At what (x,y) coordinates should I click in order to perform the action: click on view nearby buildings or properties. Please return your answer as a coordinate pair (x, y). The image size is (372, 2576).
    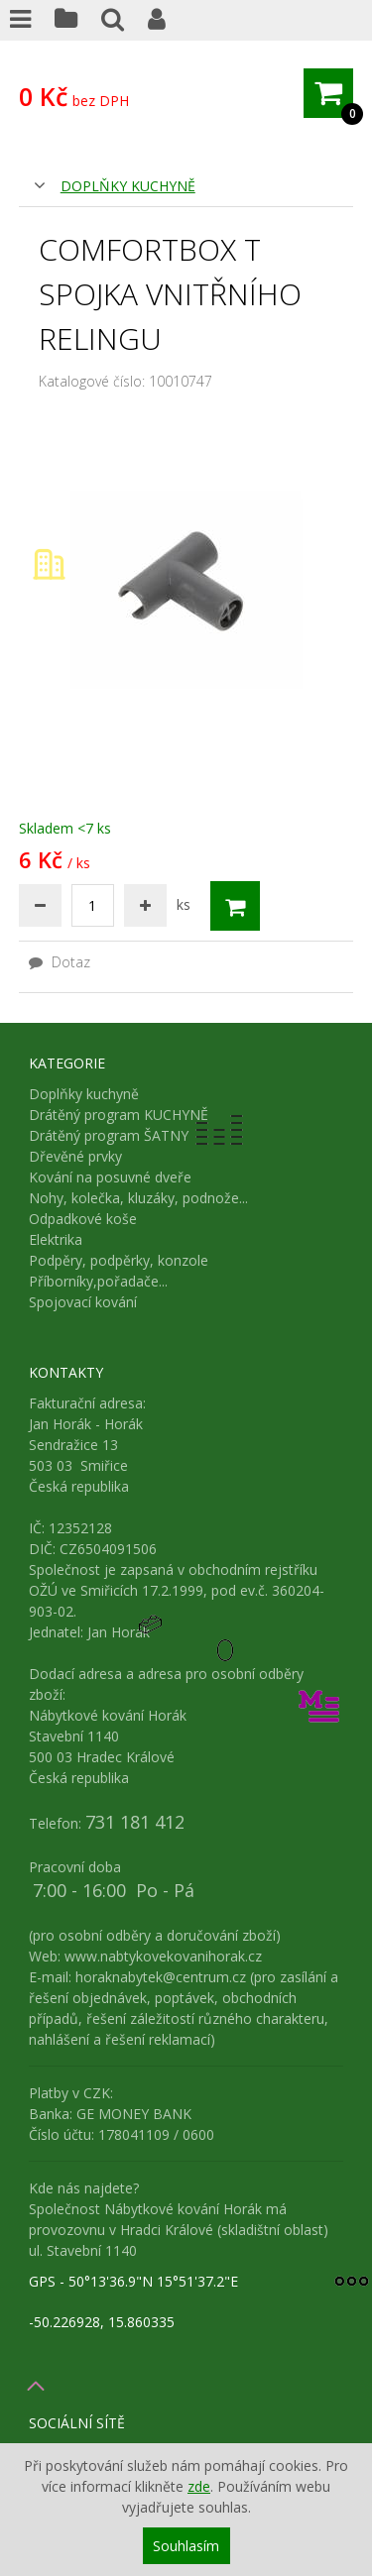
    Looking at the image, I should click on (49, 563).